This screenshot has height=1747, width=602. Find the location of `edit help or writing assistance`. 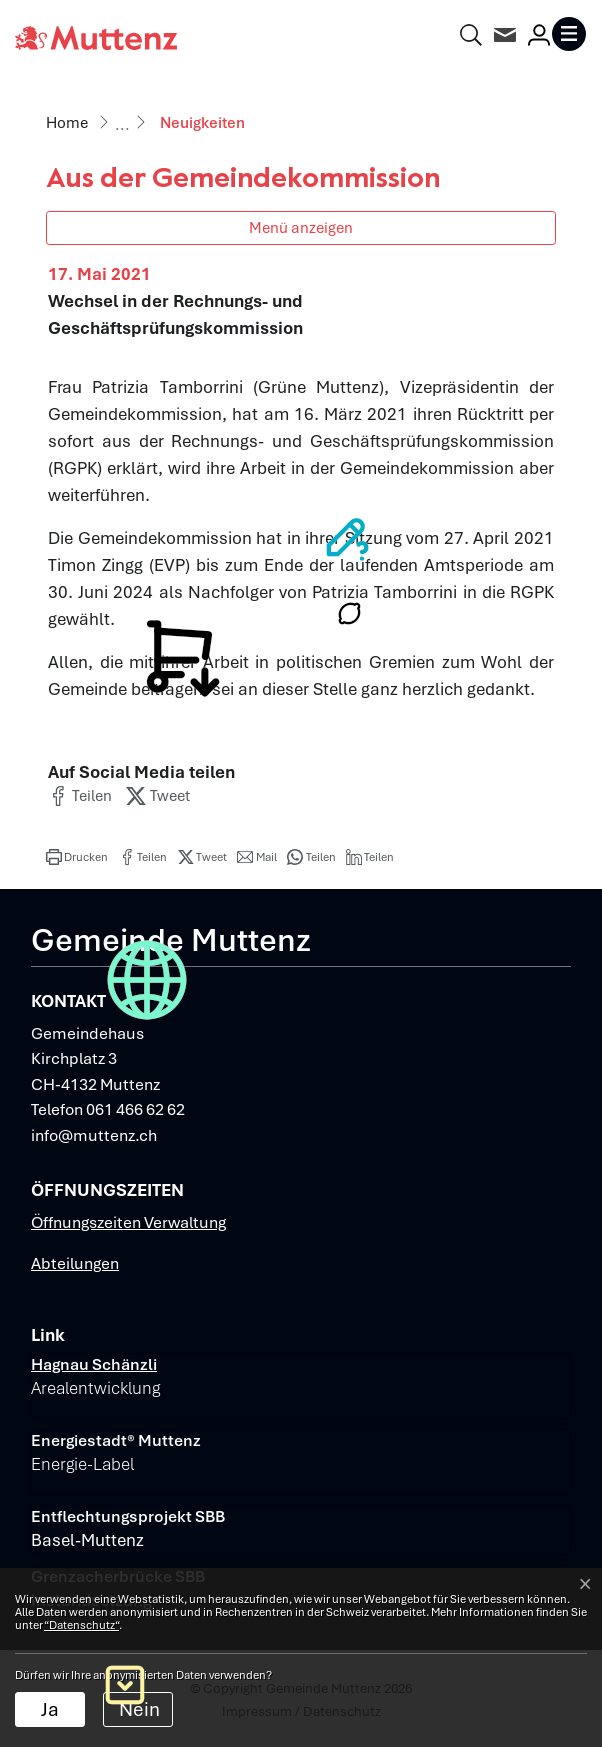

edit help or writing assistance is located at coordinates (346, 536).